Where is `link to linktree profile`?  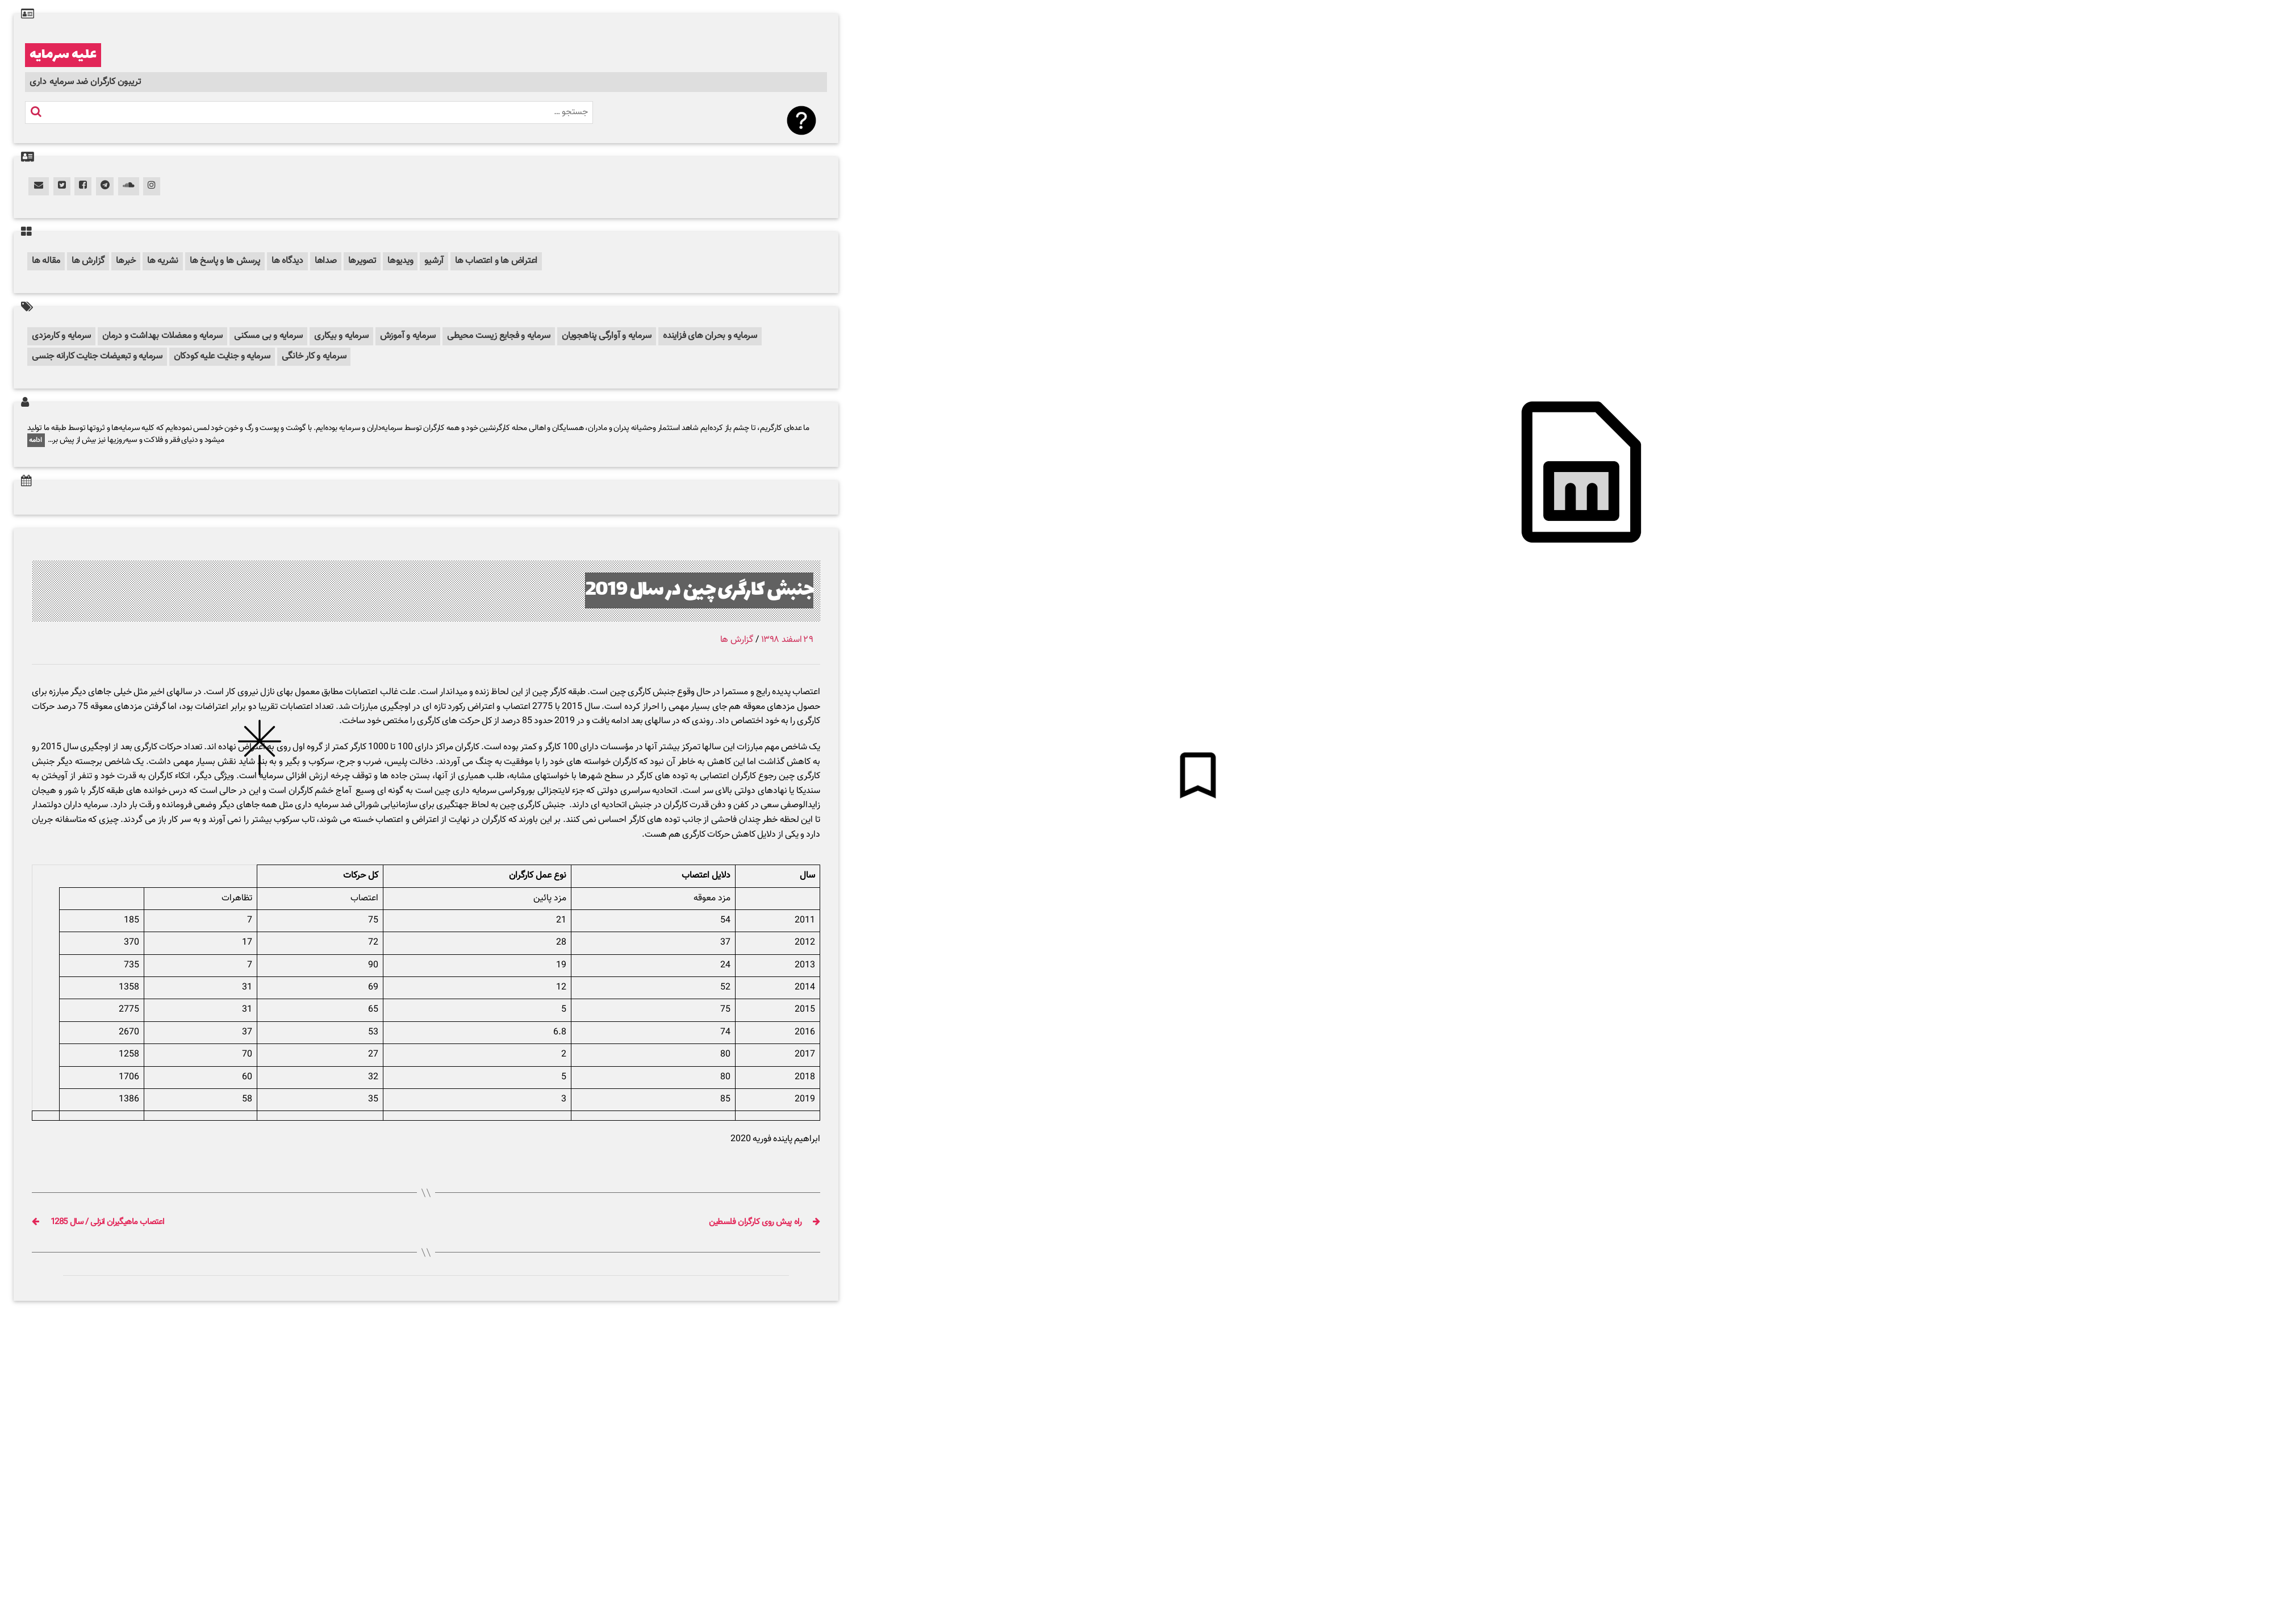 link to linktree profile is located at coordinates (260, 748).